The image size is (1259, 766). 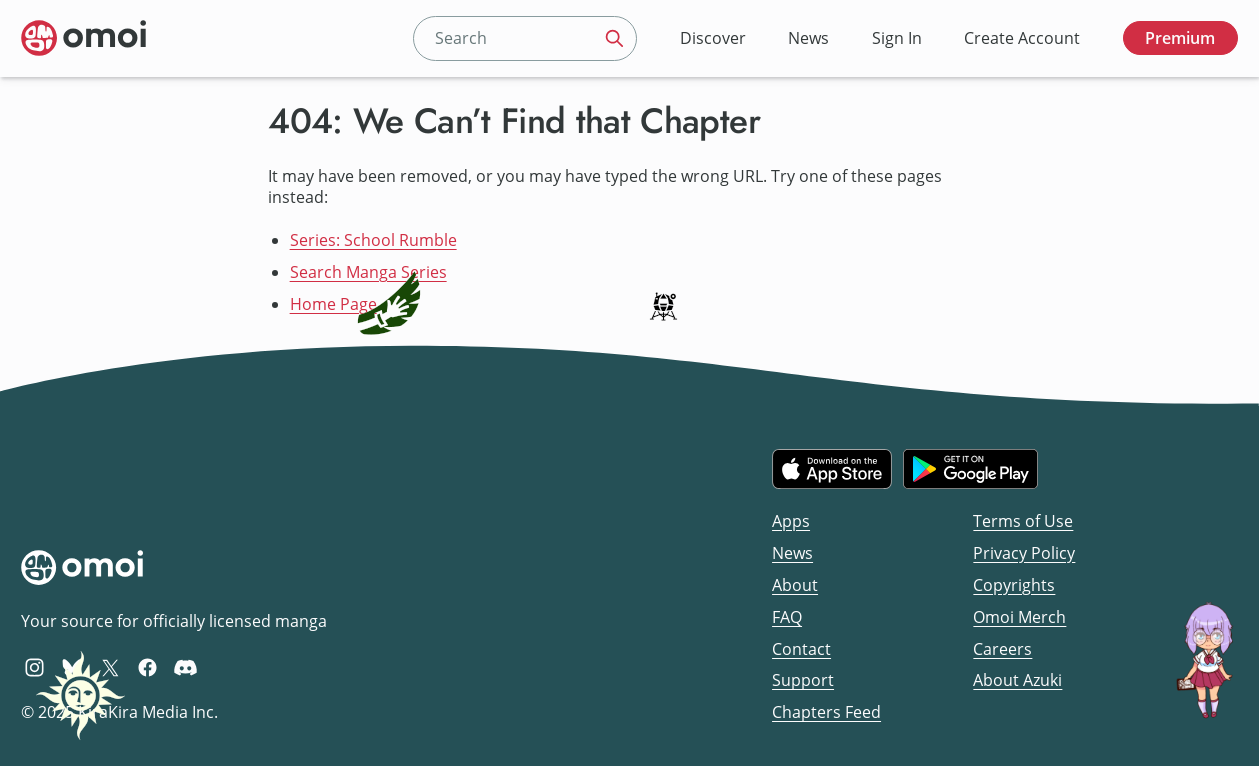 What do you see at coordinates (80, 695) in the screenshot?
I see `decorative sun emblem for fantasy or medieval-themed game interface` at bounding box center [80, 695].